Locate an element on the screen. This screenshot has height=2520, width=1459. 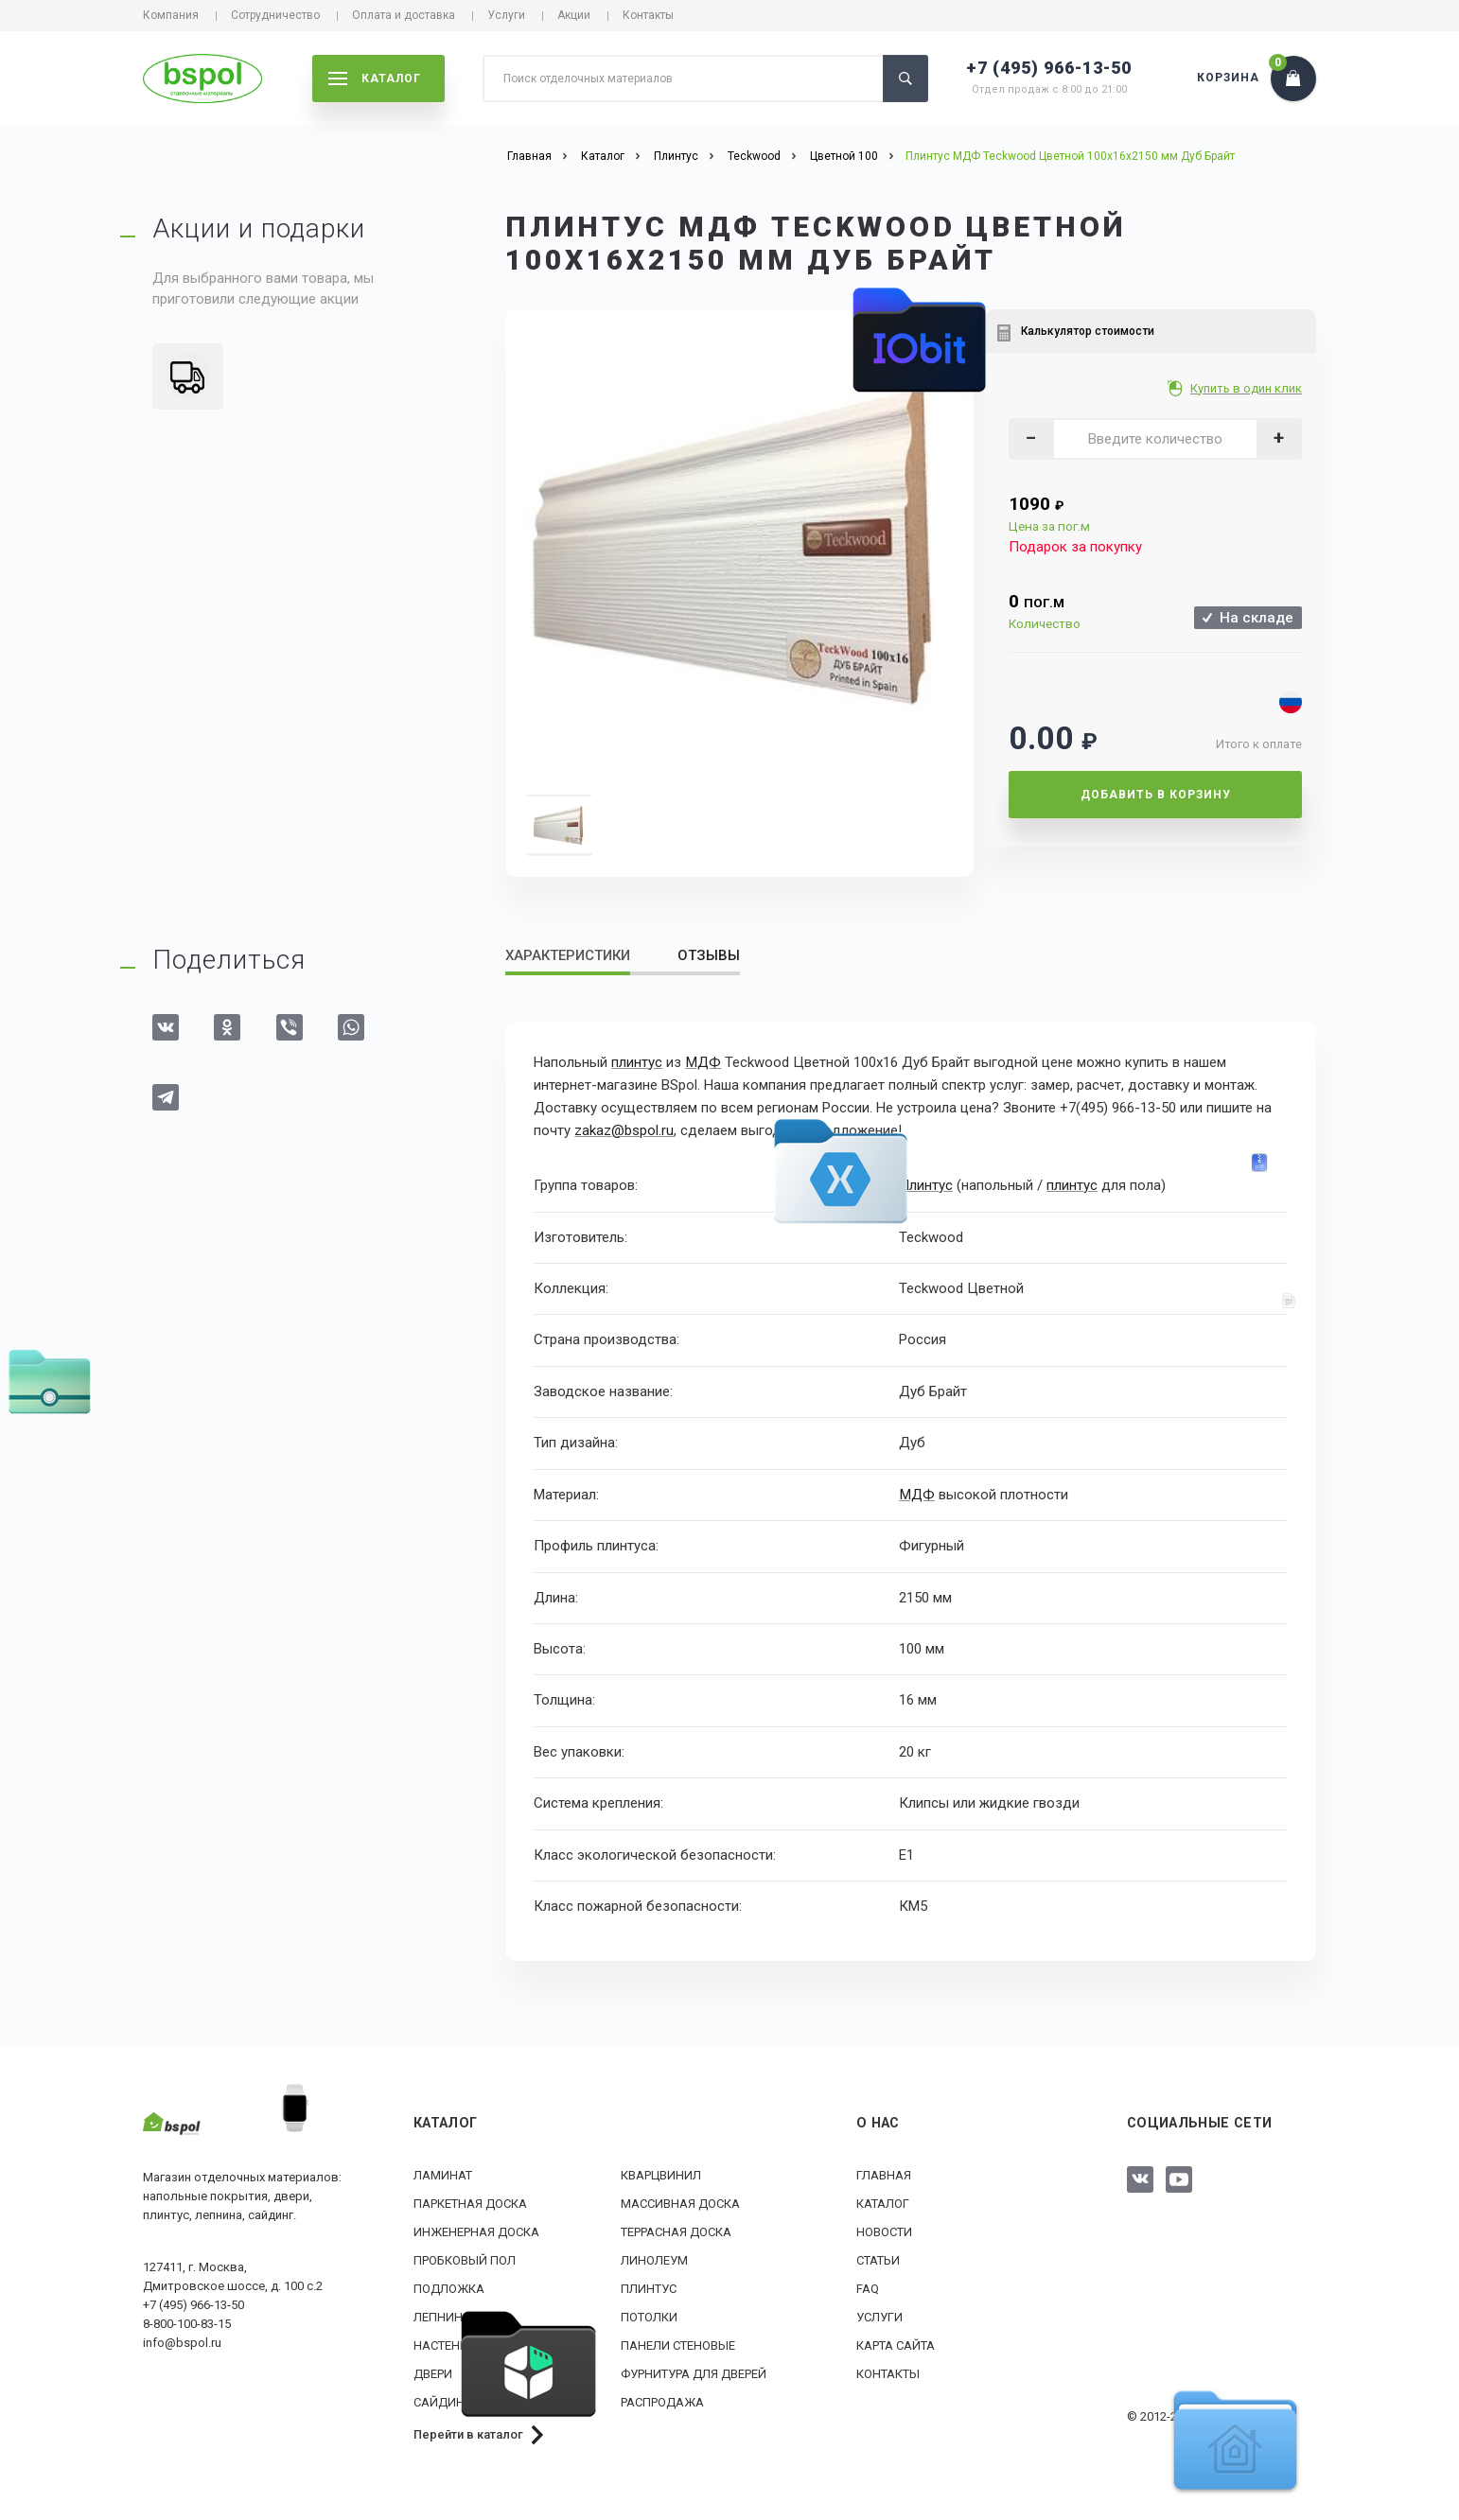
open Xamarin project files folder is located at coordinates (840, 1175).